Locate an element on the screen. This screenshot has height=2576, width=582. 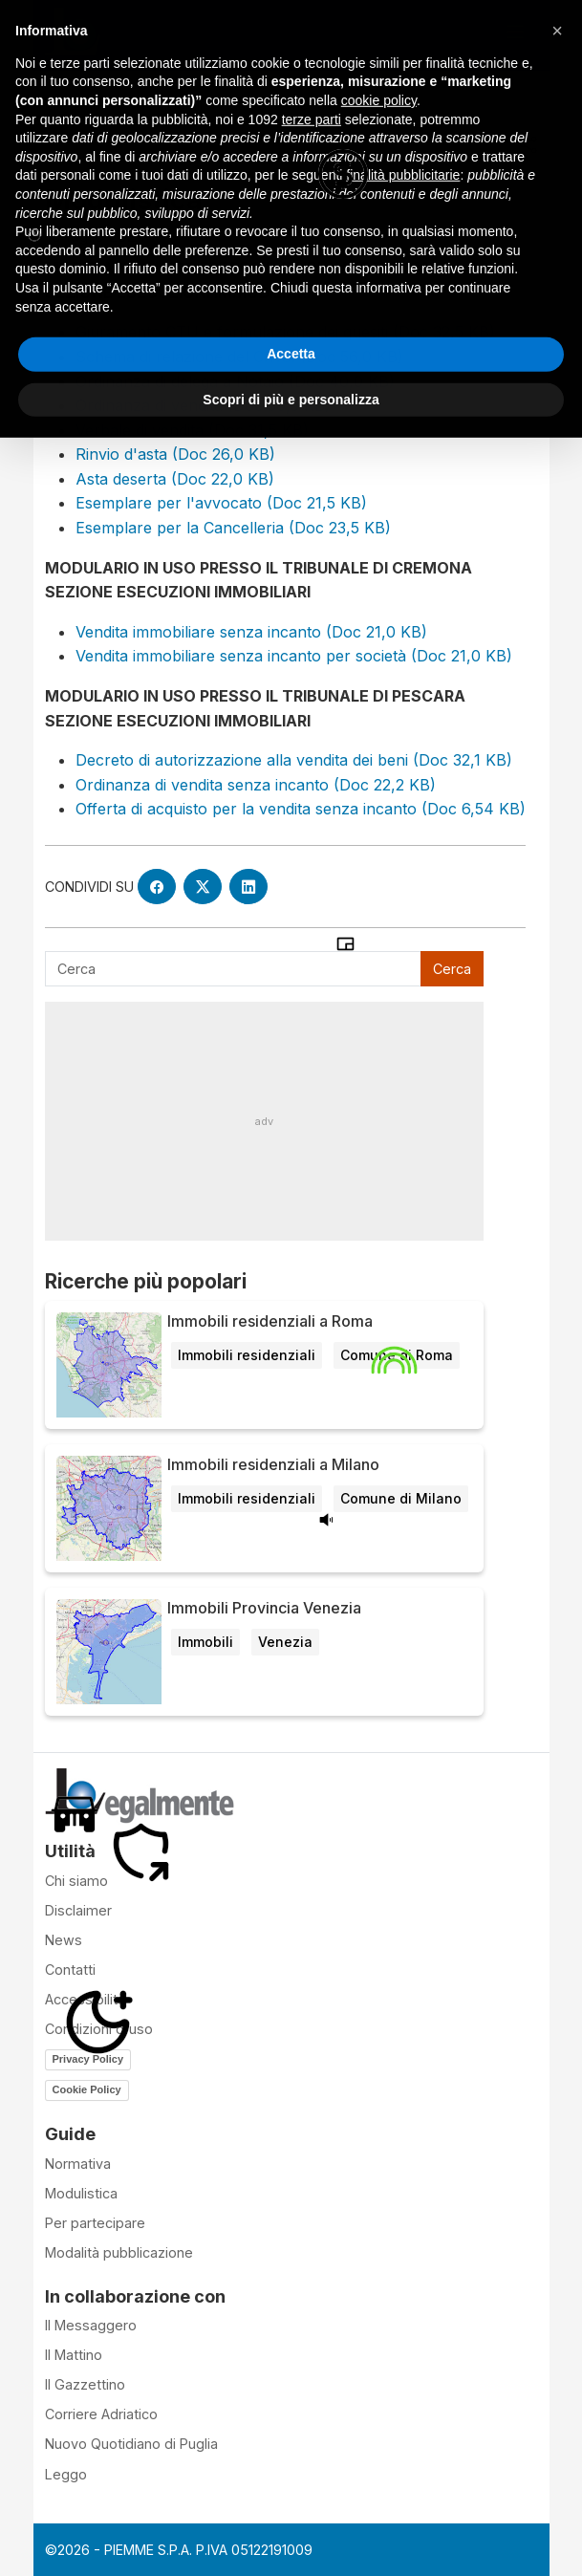
select off-road or adventure vehicle type is located at coordinates (75, 1815).